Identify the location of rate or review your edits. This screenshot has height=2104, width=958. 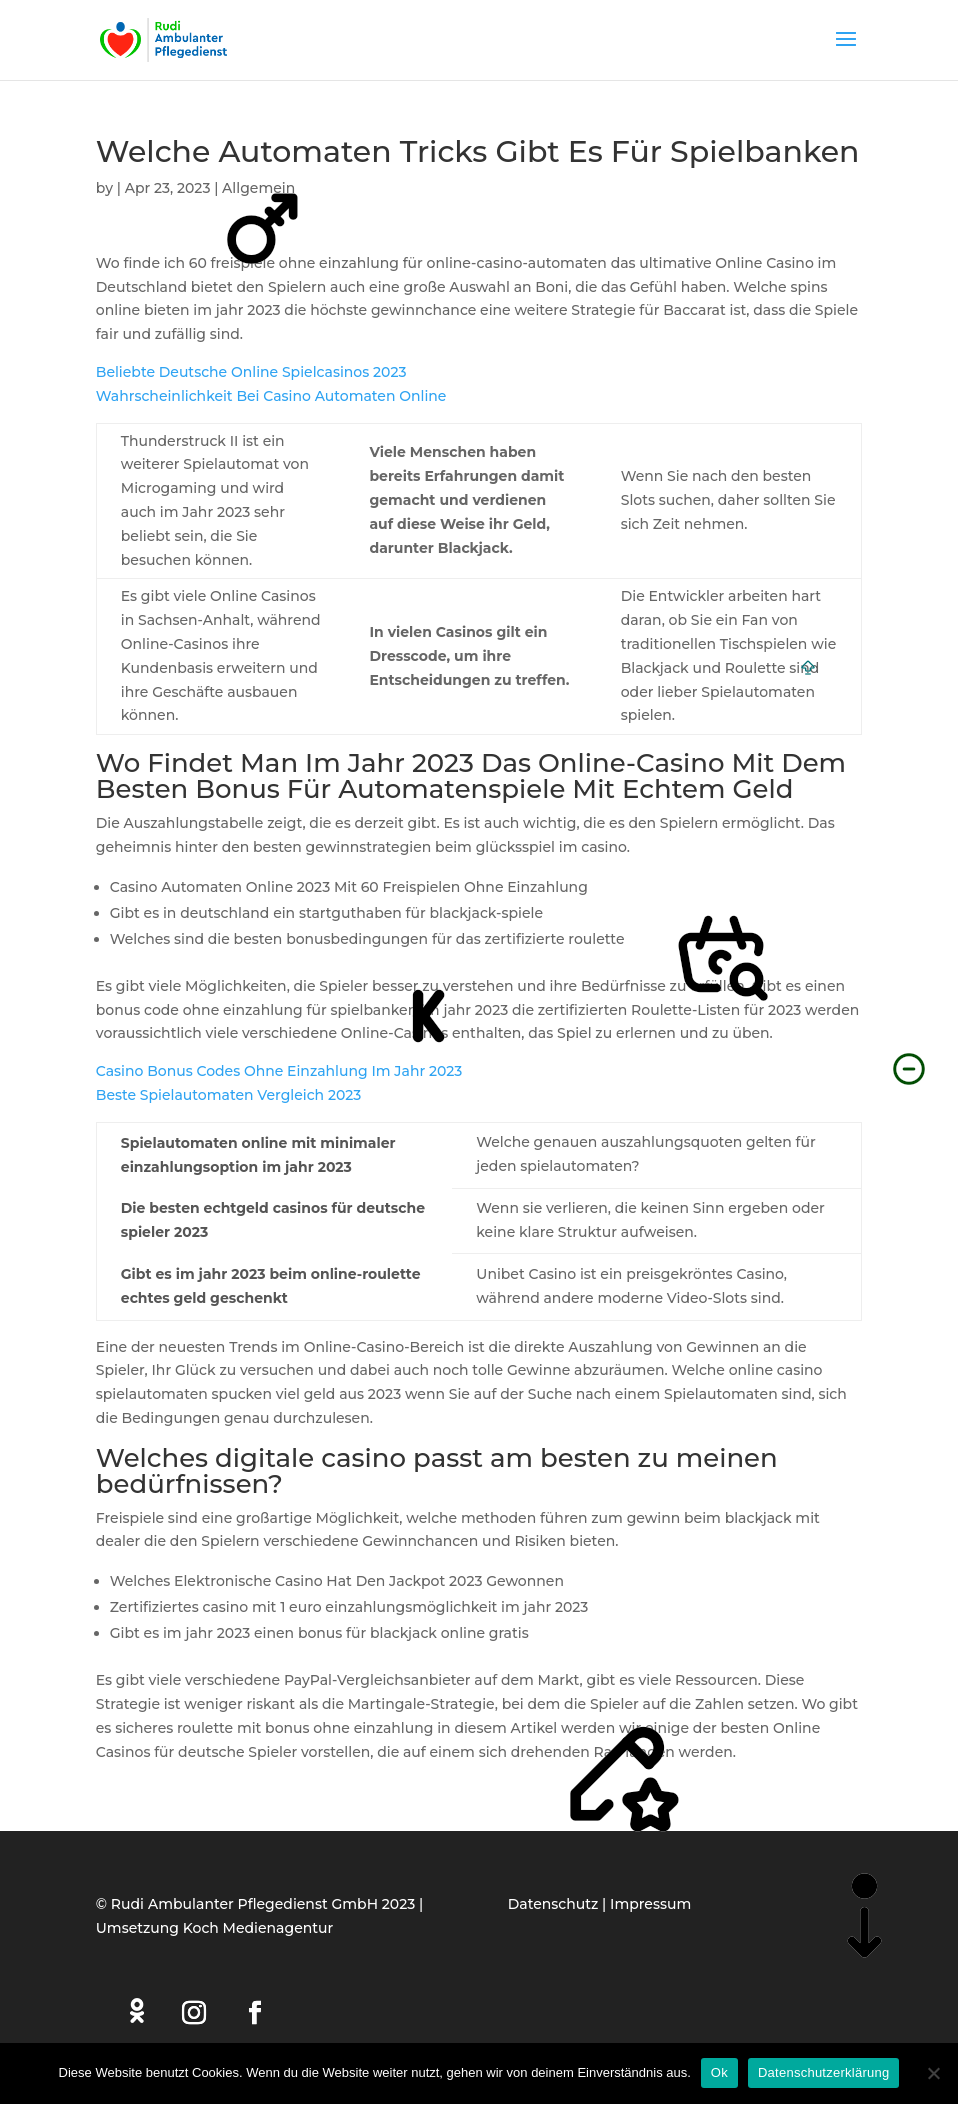
(619, 1772).